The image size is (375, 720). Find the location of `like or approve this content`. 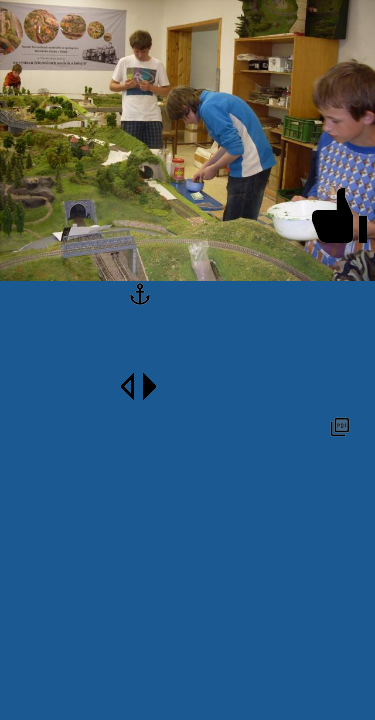

like or approve this content is located at coordinates (339, 215).